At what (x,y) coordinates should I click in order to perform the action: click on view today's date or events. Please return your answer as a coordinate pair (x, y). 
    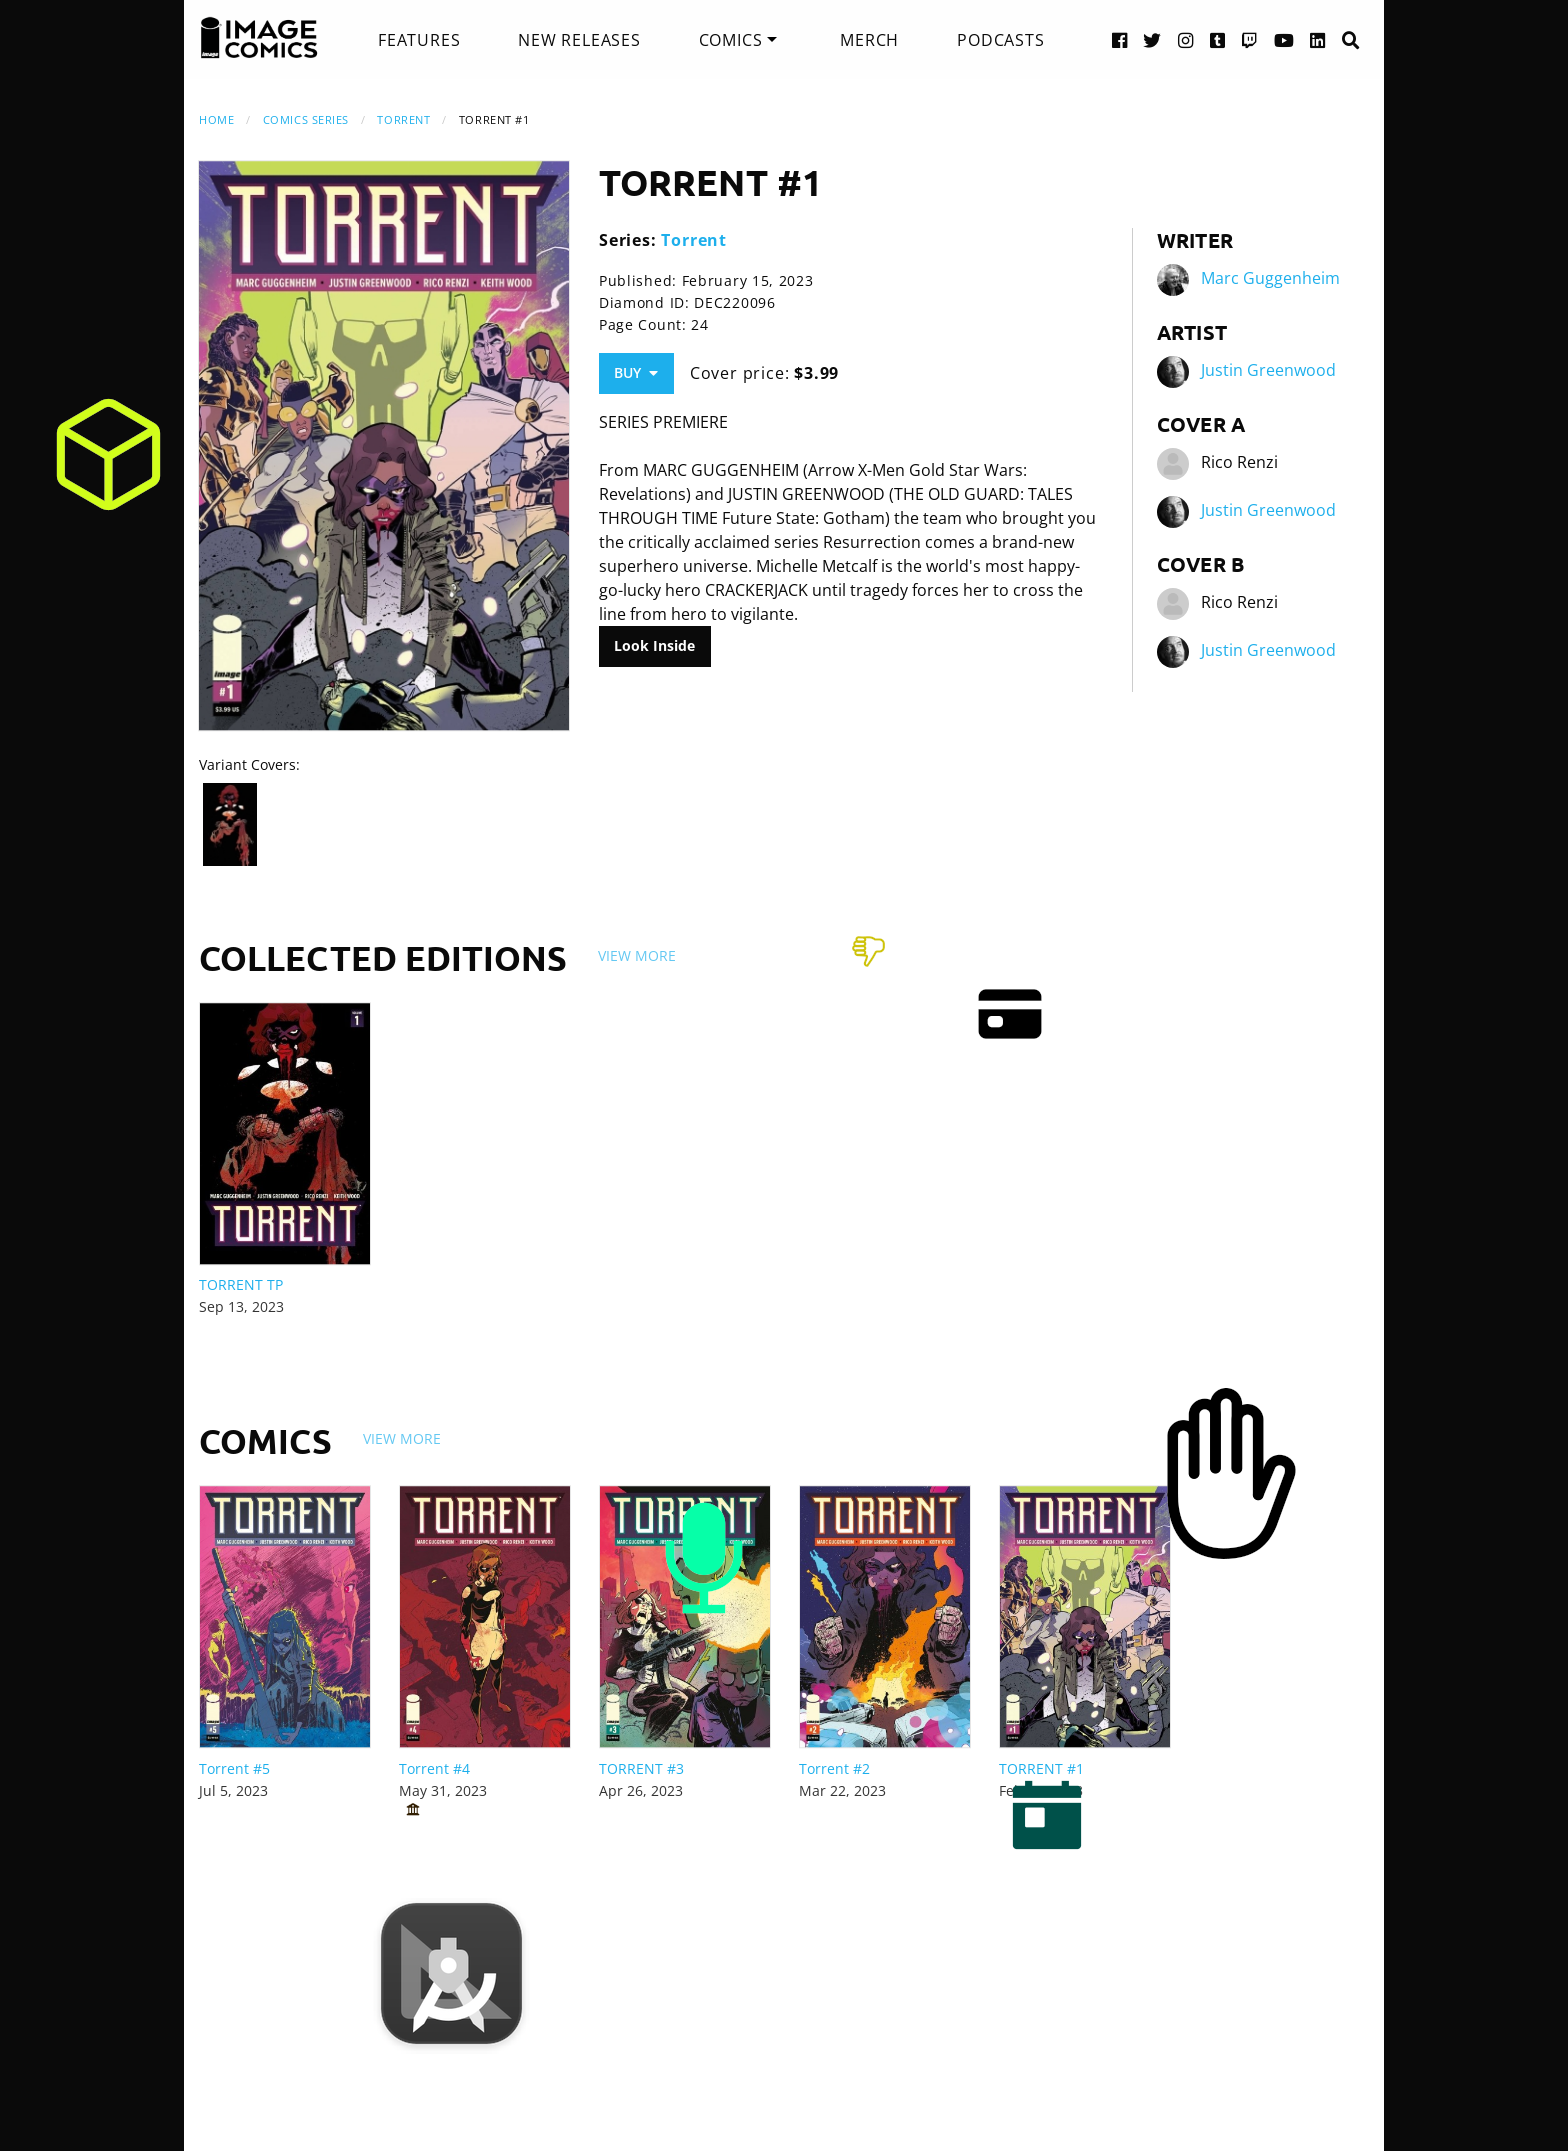
    Looking at the image, I should click on (1047, 1815).